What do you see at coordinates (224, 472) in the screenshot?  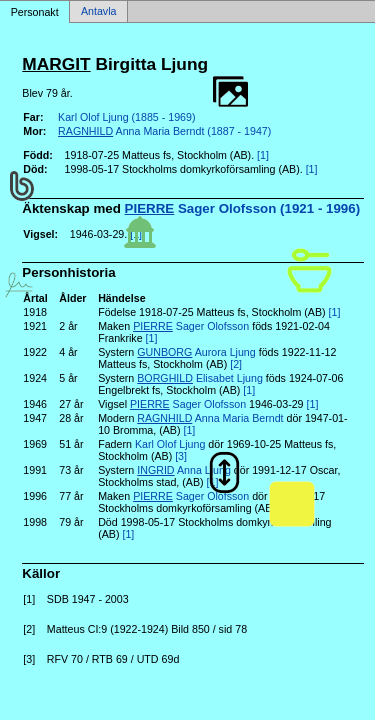 I see `scroll up and down on the page` at bounding box center [224, 472].